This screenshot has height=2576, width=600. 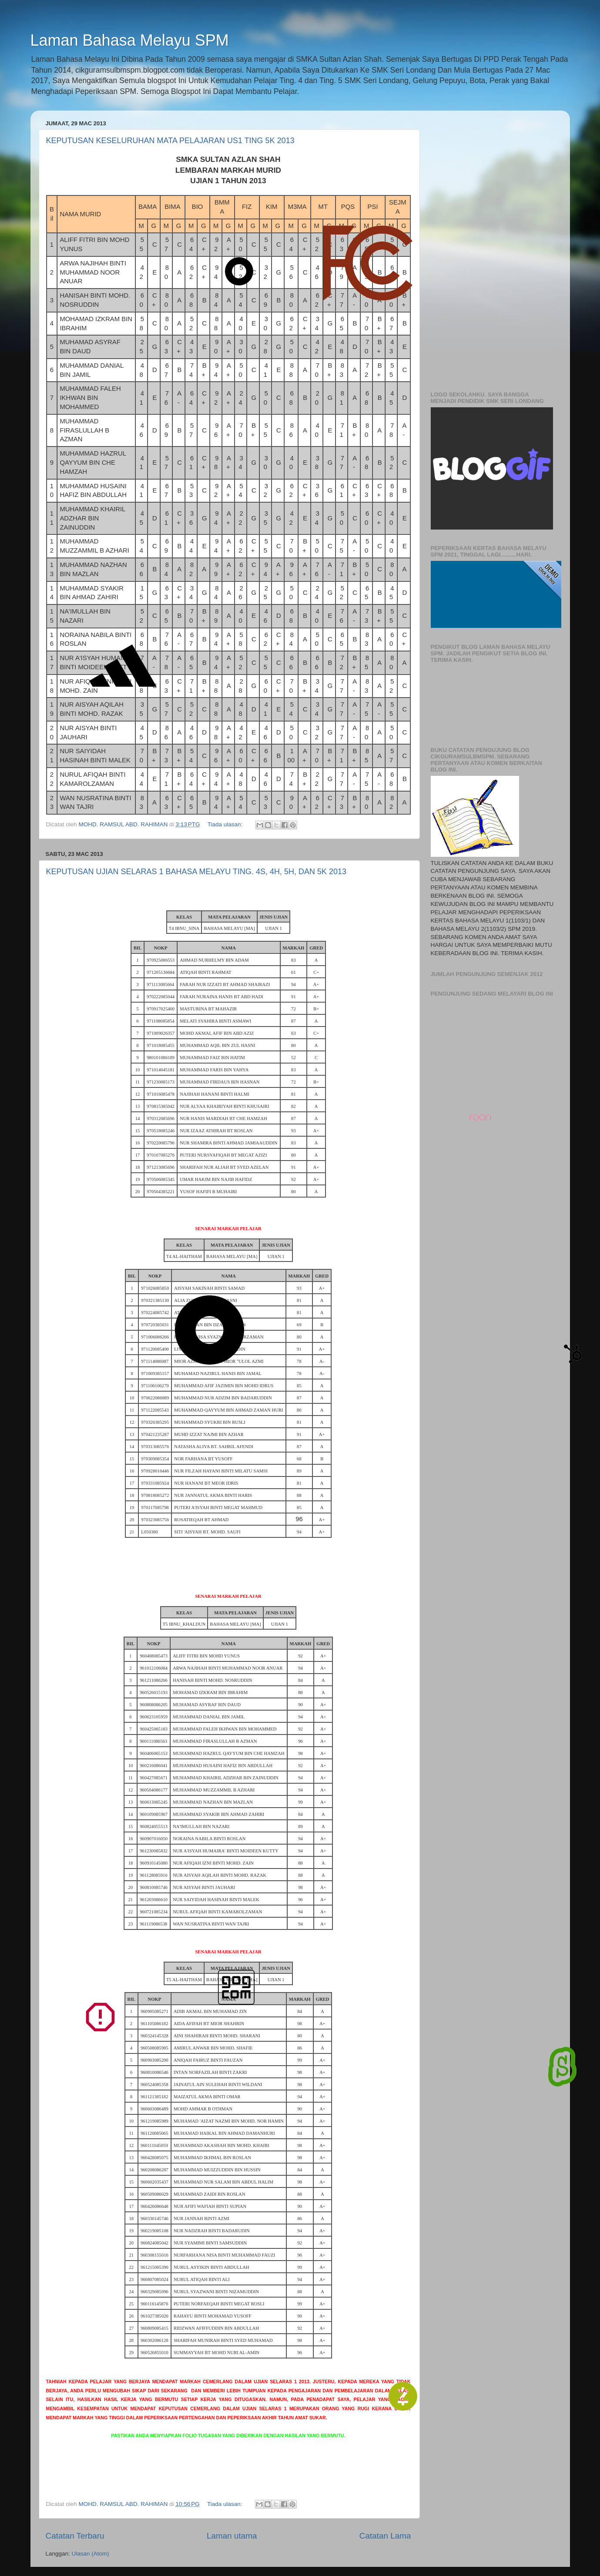 What do you see at coordinates (403, 2396) in the screenshot?
I see `zcash cryptocurrency logo` at bounding box center [403, 2396].